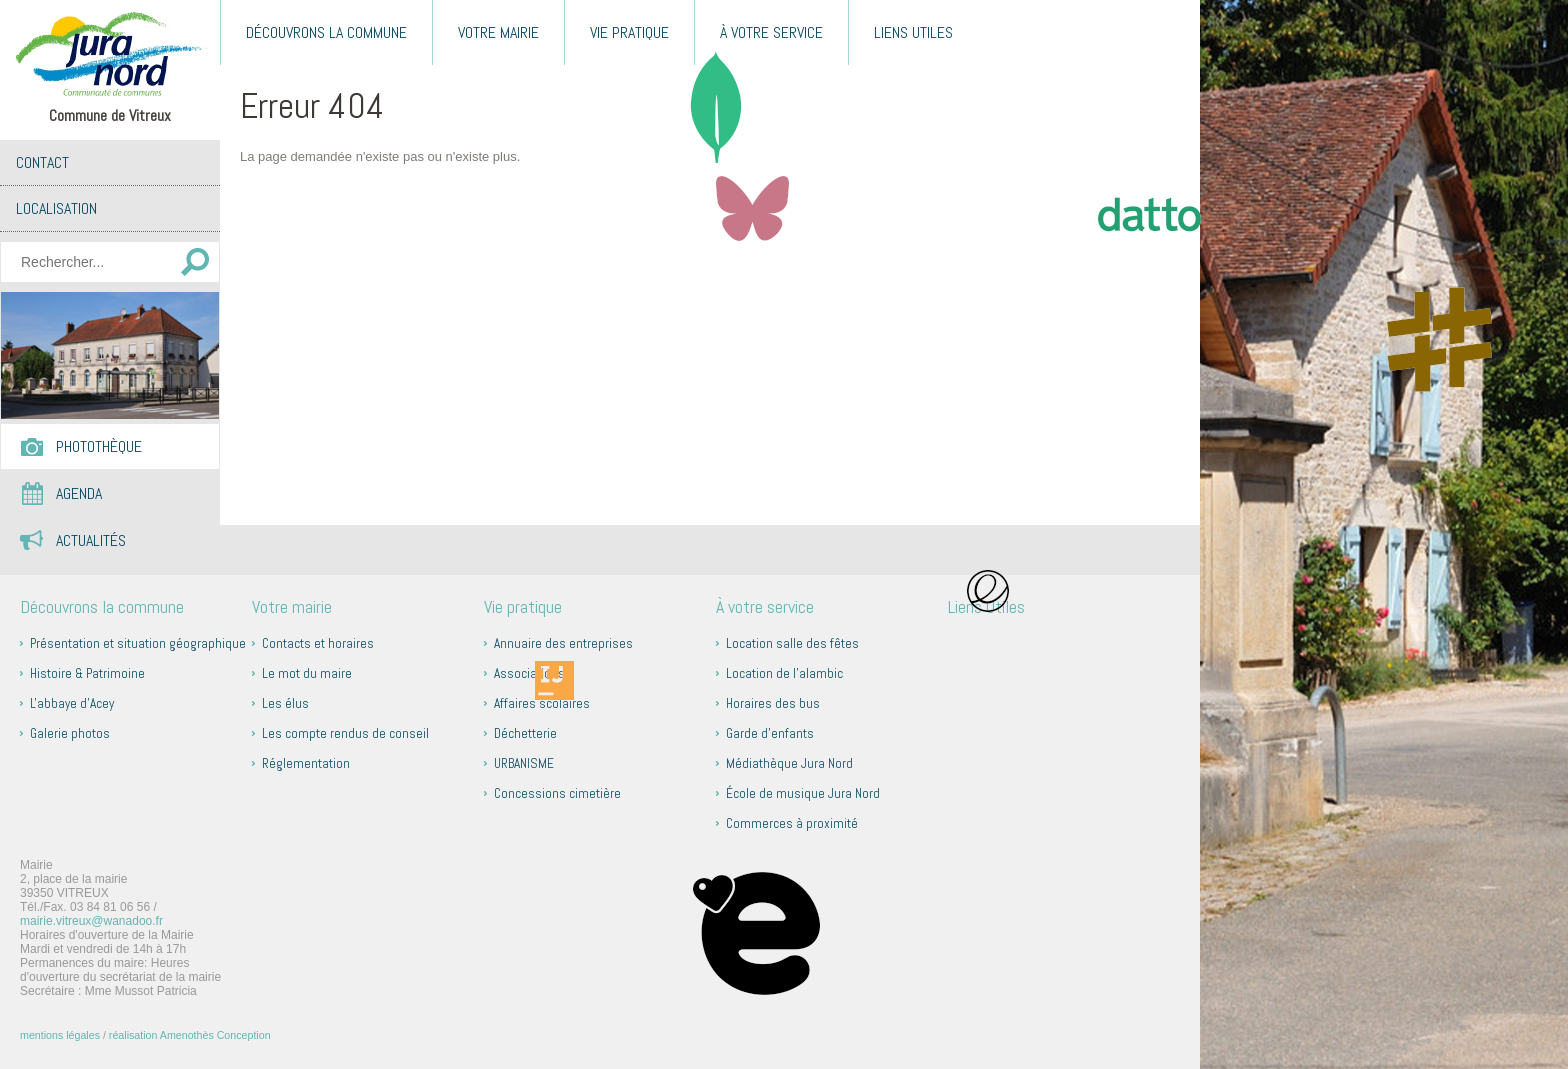  What do you see at coordinates (554, 680) in the screenshot?
I see `open IntelliJ IDEA application` at bounding box center [554, 680].